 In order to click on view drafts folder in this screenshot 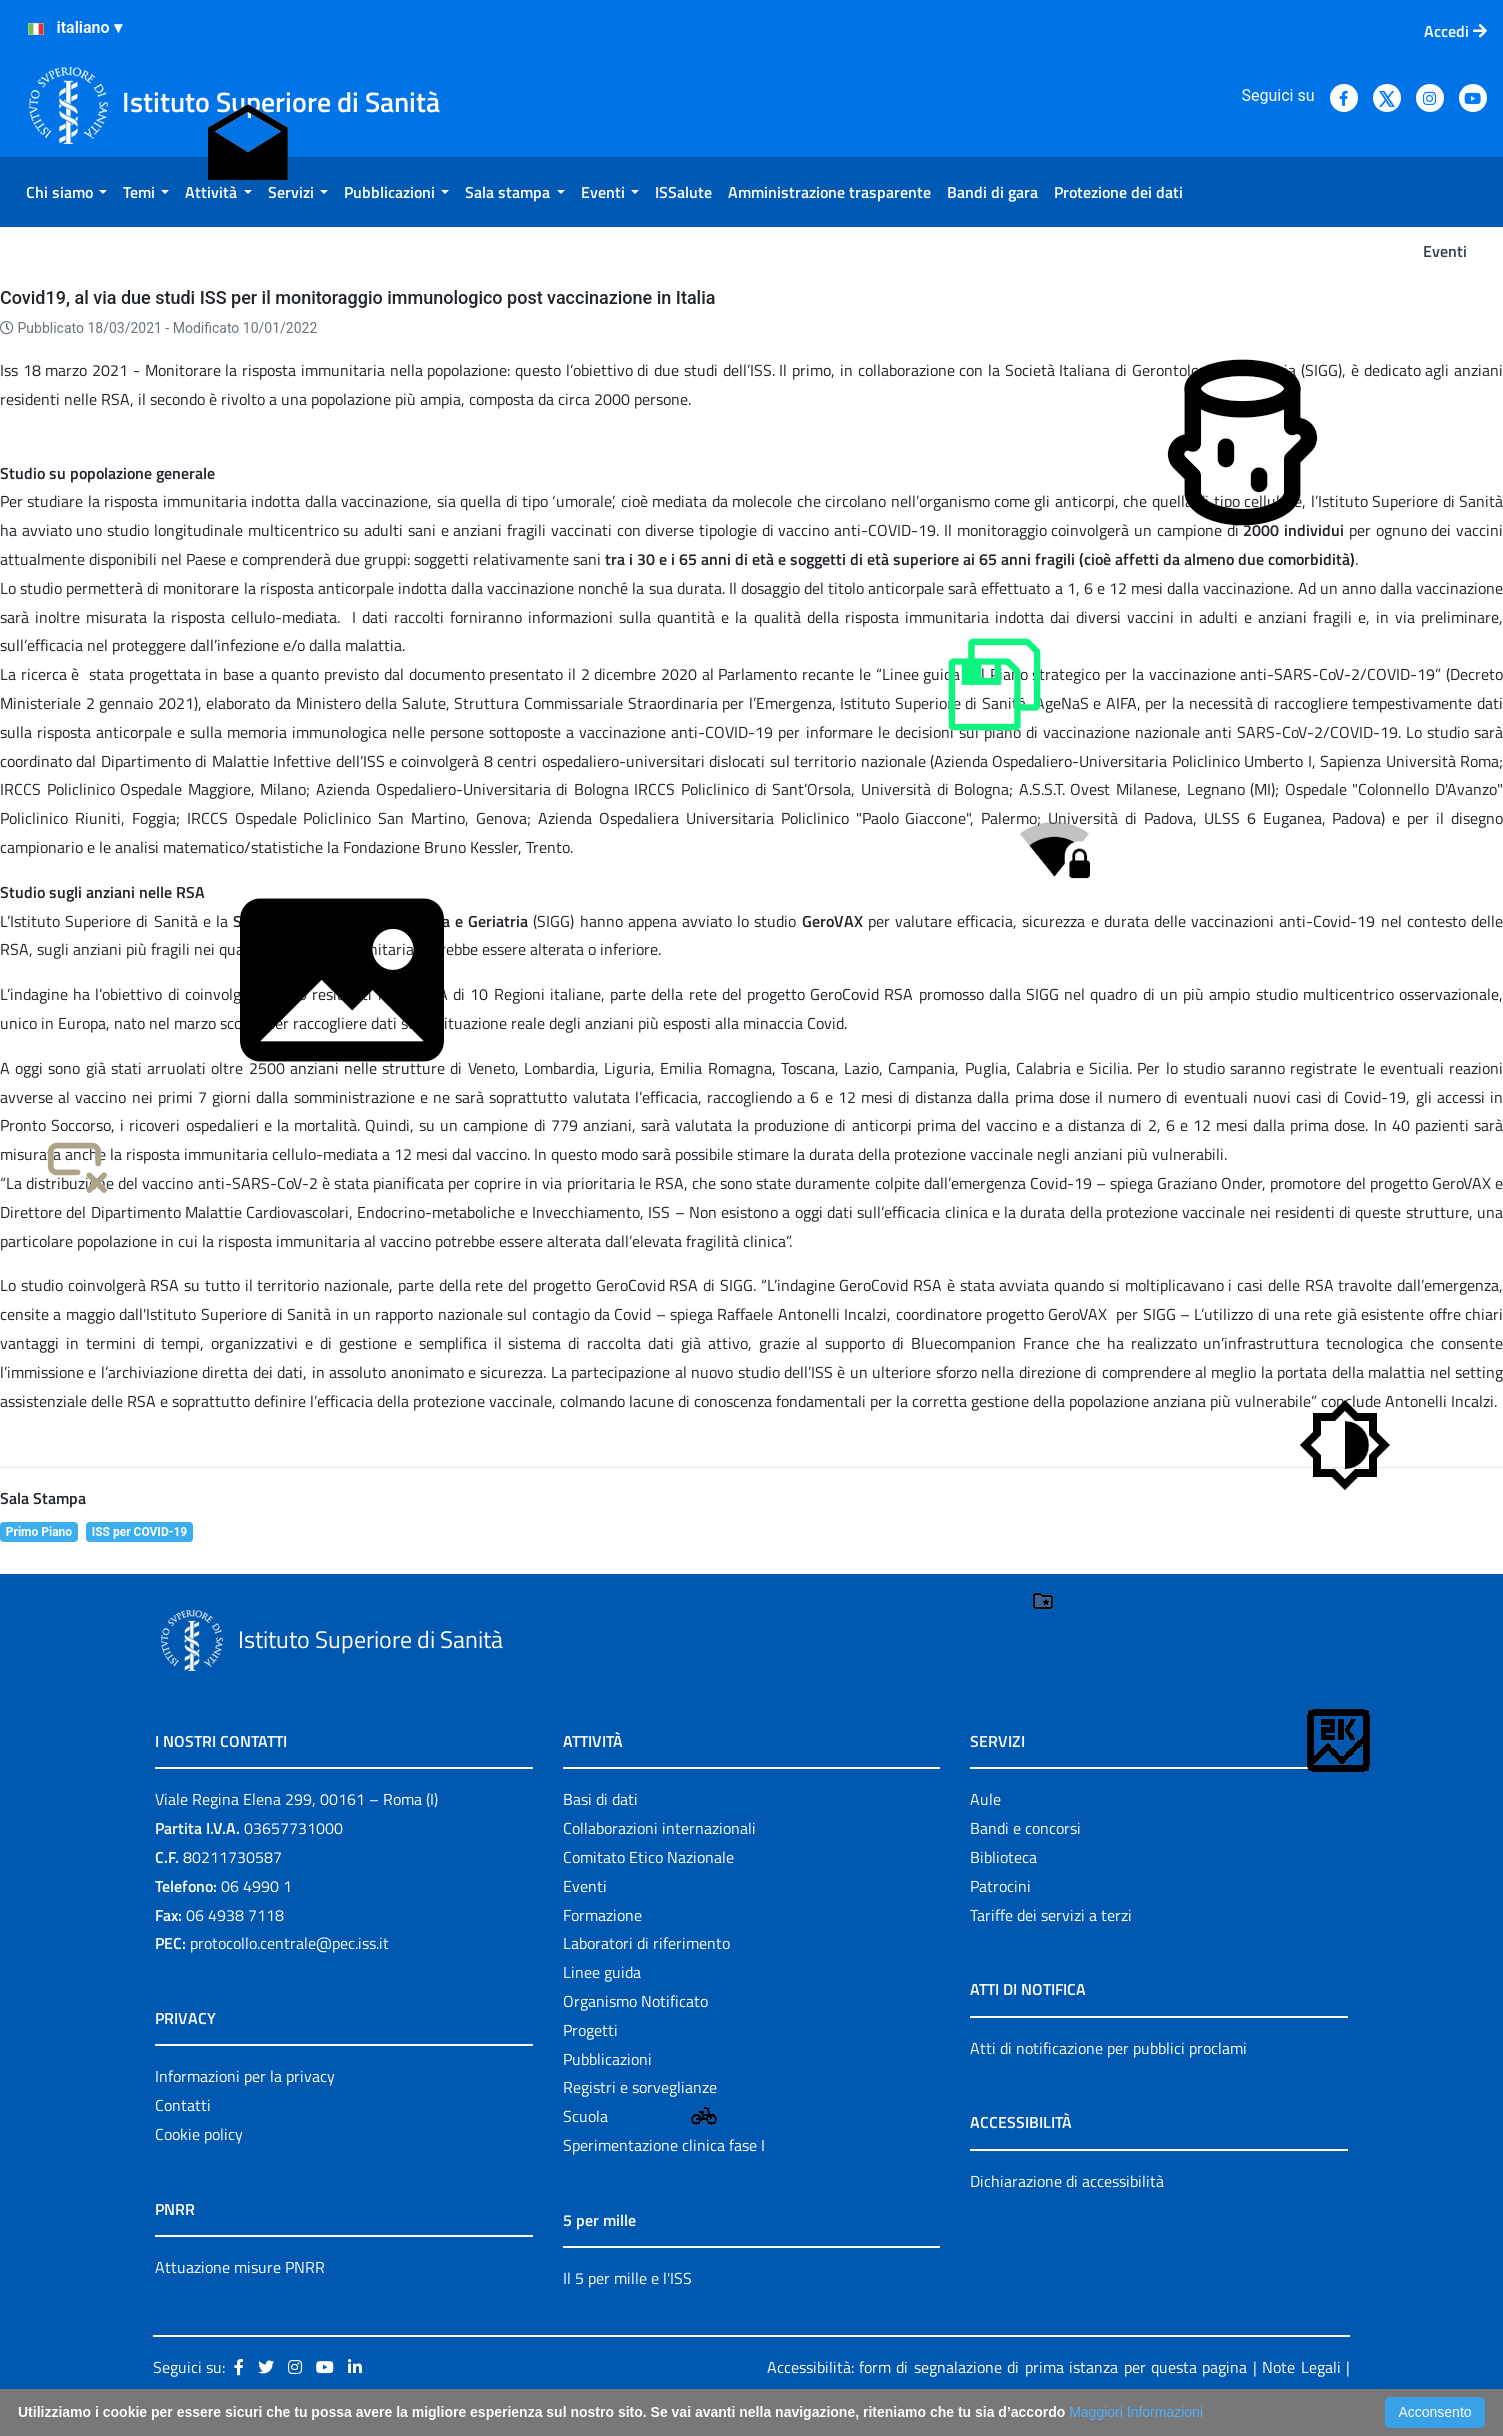, I will do `click(248, 148)`.